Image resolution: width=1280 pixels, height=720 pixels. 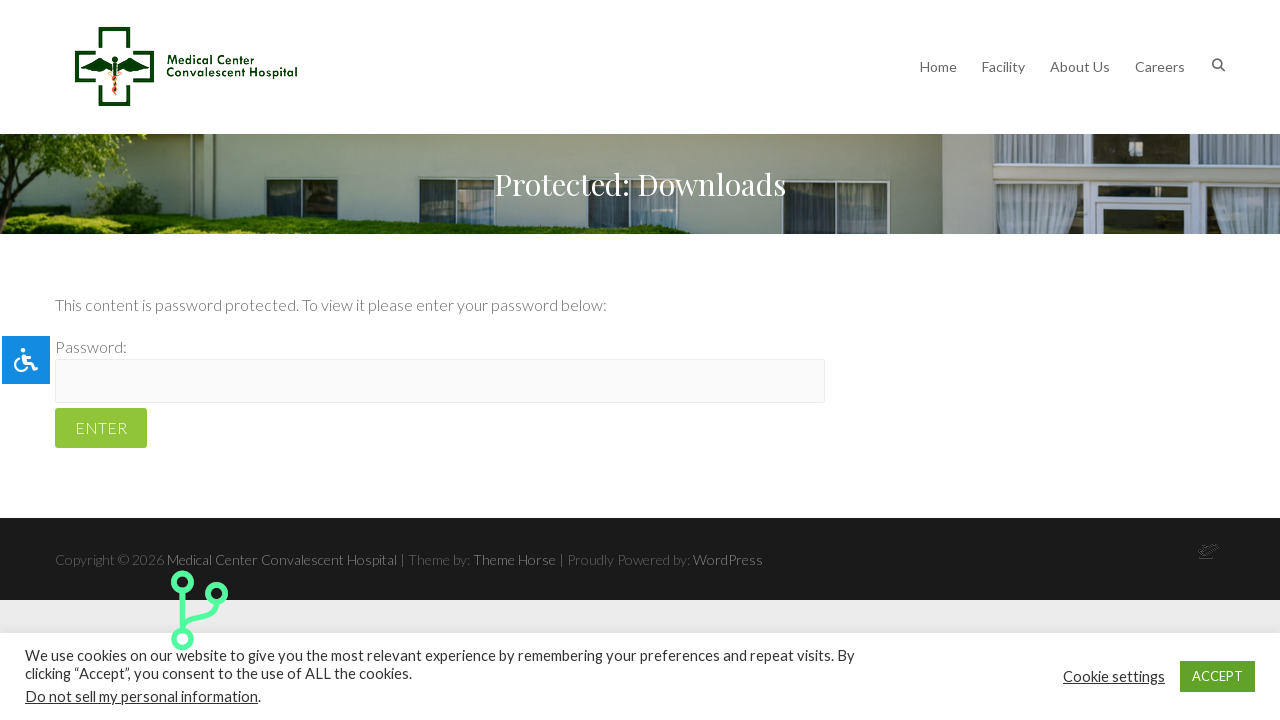 I want to click on flight departure status indicator, so click(x=1208, y=550).